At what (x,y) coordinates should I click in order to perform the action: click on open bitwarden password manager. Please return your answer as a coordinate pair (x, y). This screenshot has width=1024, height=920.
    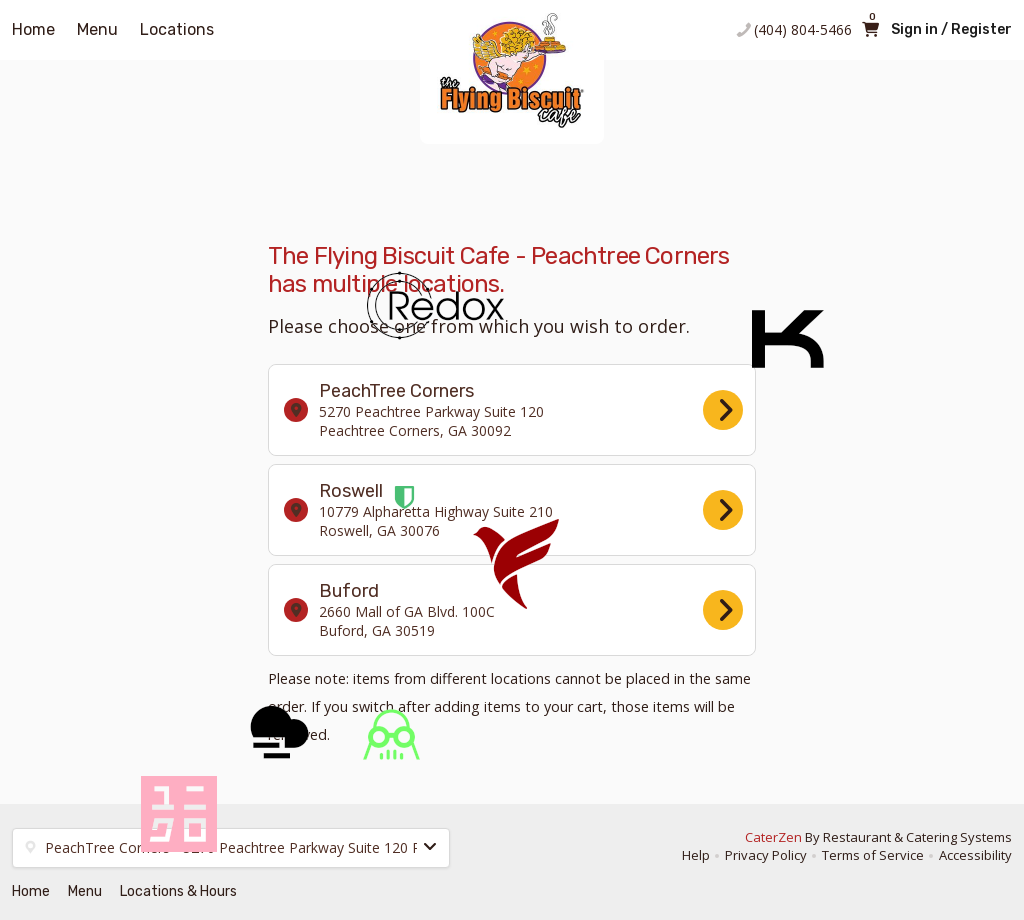
    Looking at the image, I should click on (404, 497).